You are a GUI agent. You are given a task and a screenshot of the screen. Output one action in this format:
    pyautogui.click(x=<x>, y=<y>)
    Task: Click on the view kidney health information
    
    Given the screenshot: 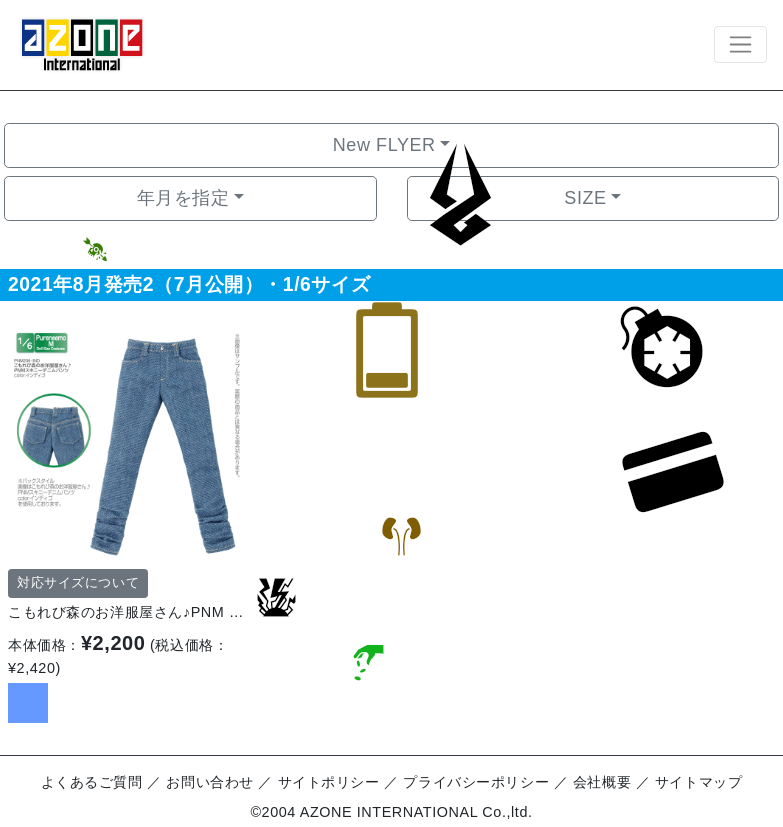 What is the action you would take?
    pyautogui.click(x=401, y=536)
    